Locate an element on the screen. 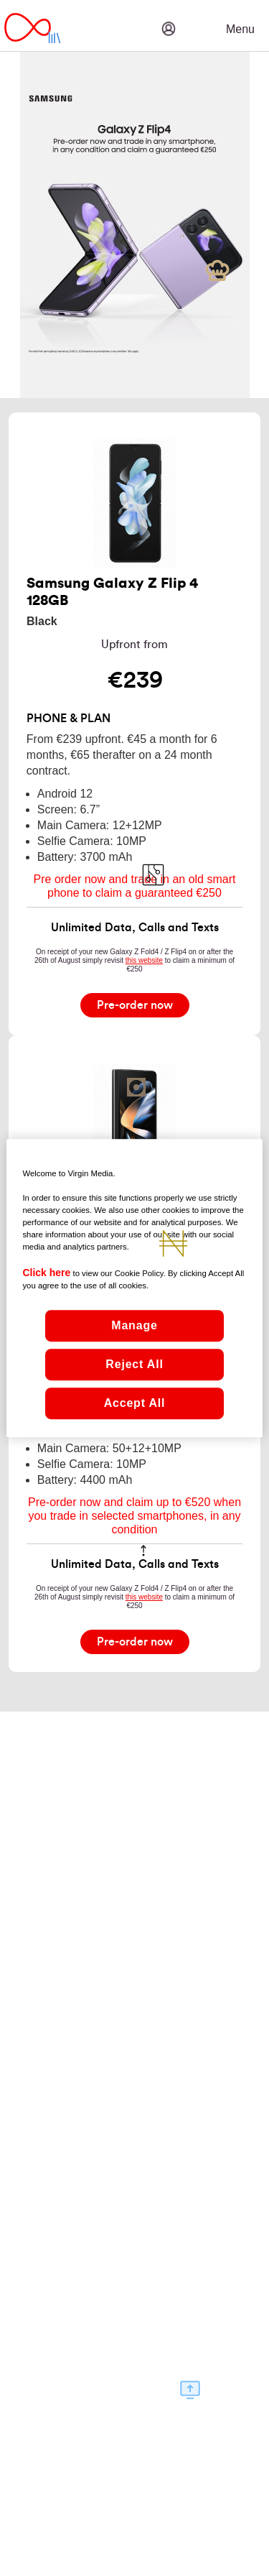 This screenshot has width=269, height=2576. step out of current function in debugger is located at coordinates (143, 1551).